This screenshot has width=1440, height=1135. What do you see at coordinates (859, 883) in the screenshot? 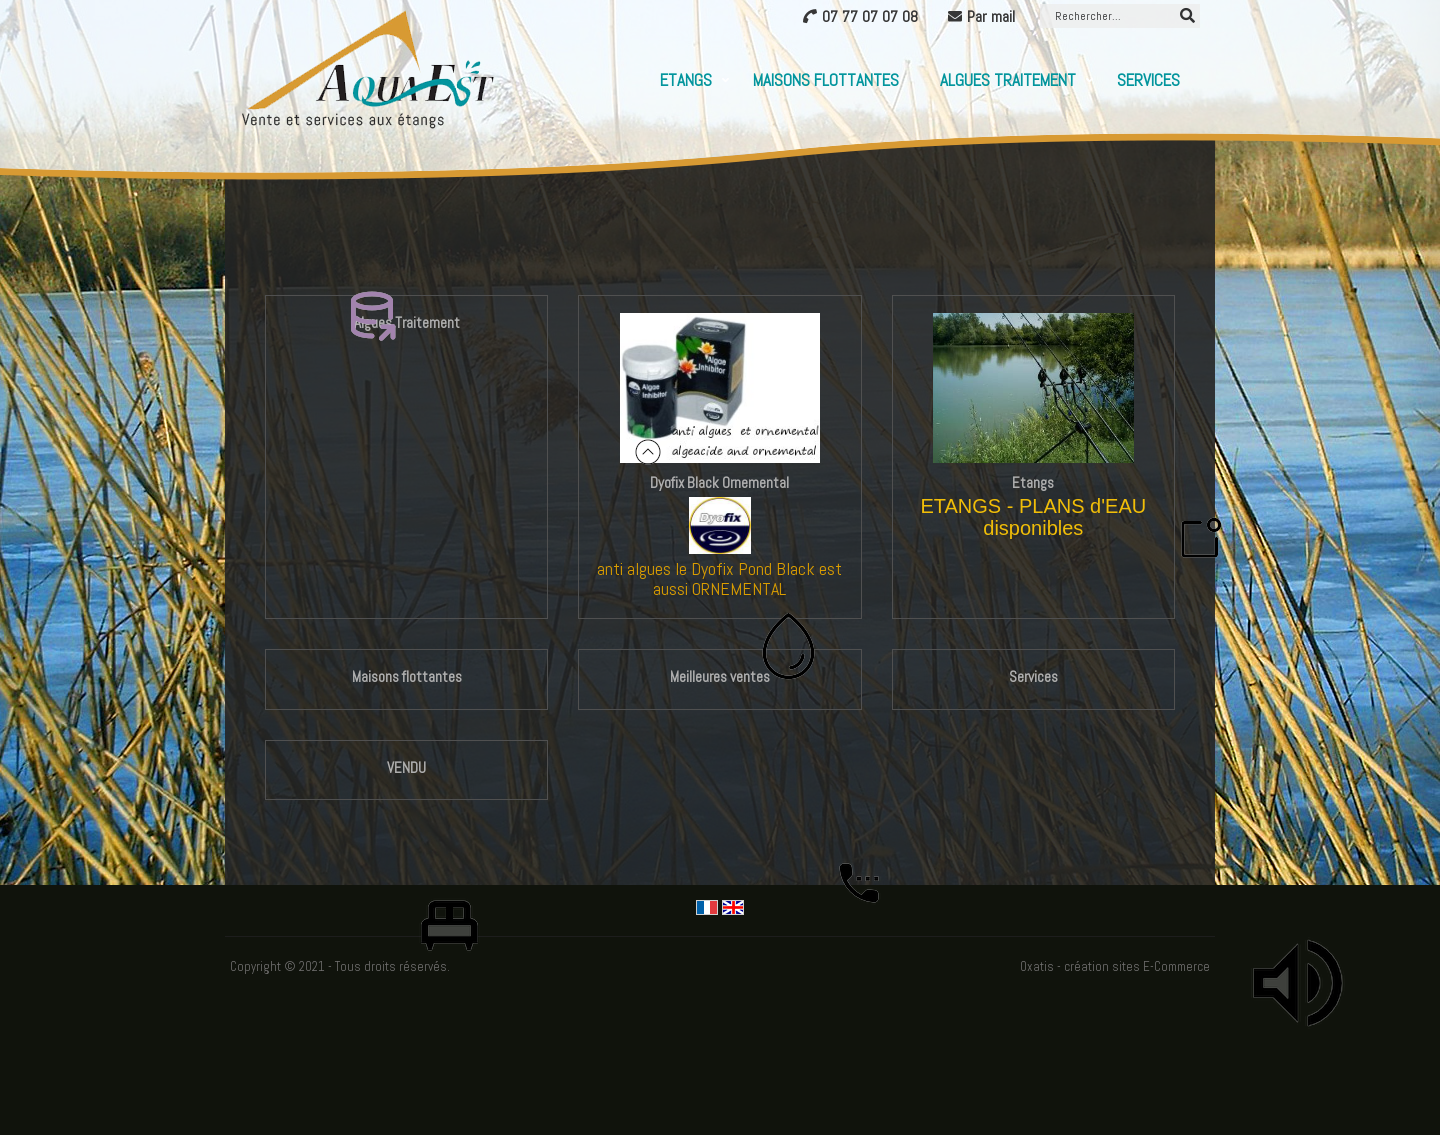
I see `access phone or call settings` at bounding box center [859, 883].